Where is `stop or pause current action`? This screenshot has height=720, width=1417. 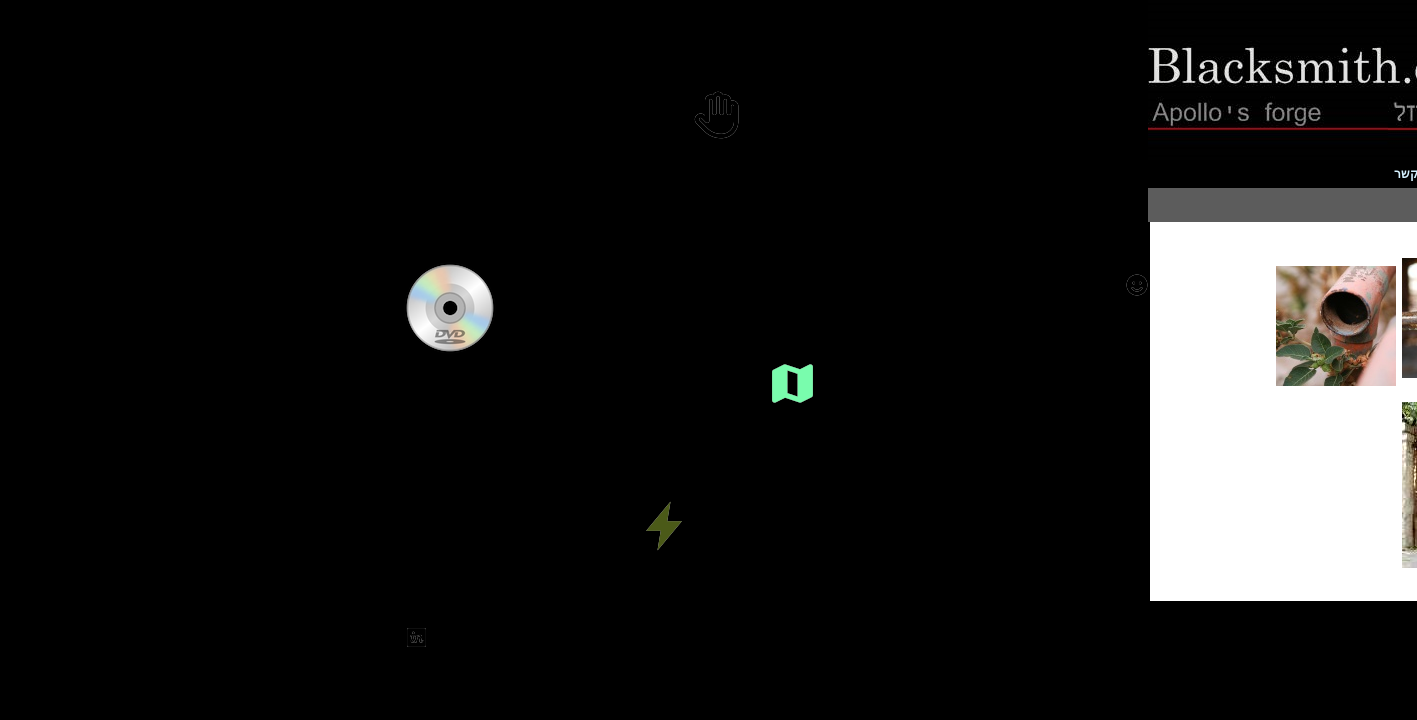 stop or pause current action is located at coordinates (718, 115).